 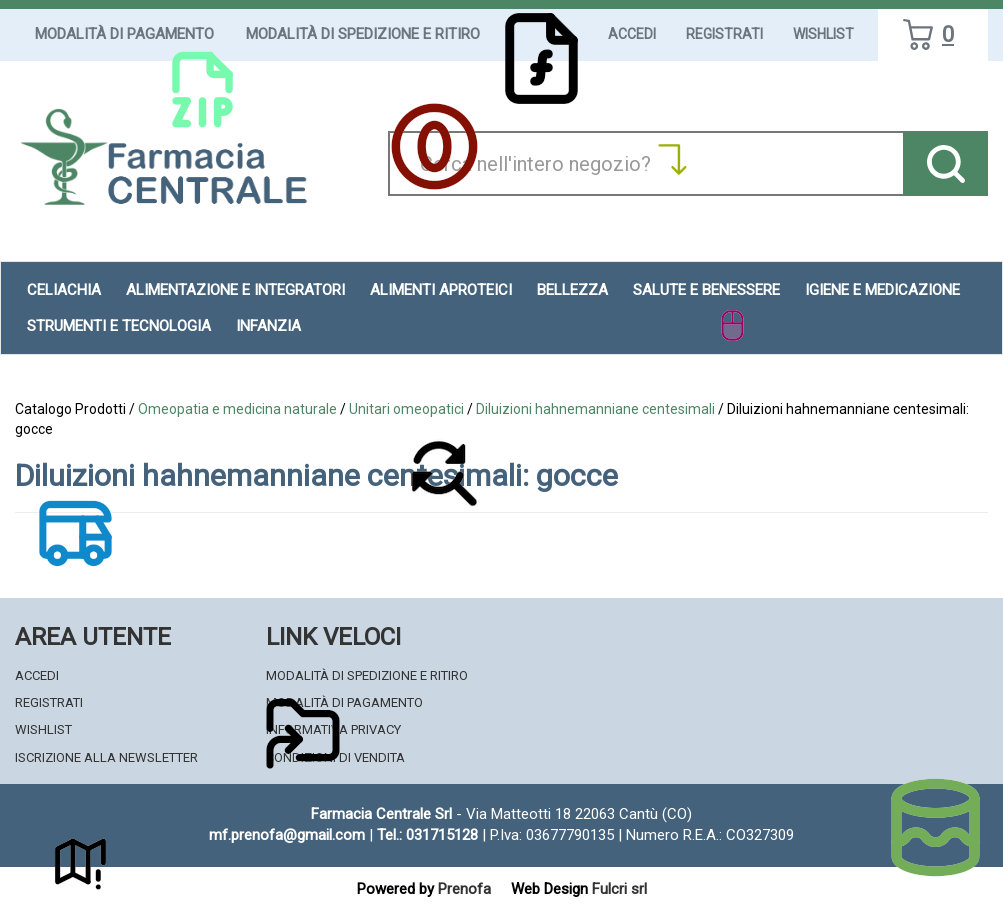 I want to click on map error or issue detected, so click(x=80, y=861).